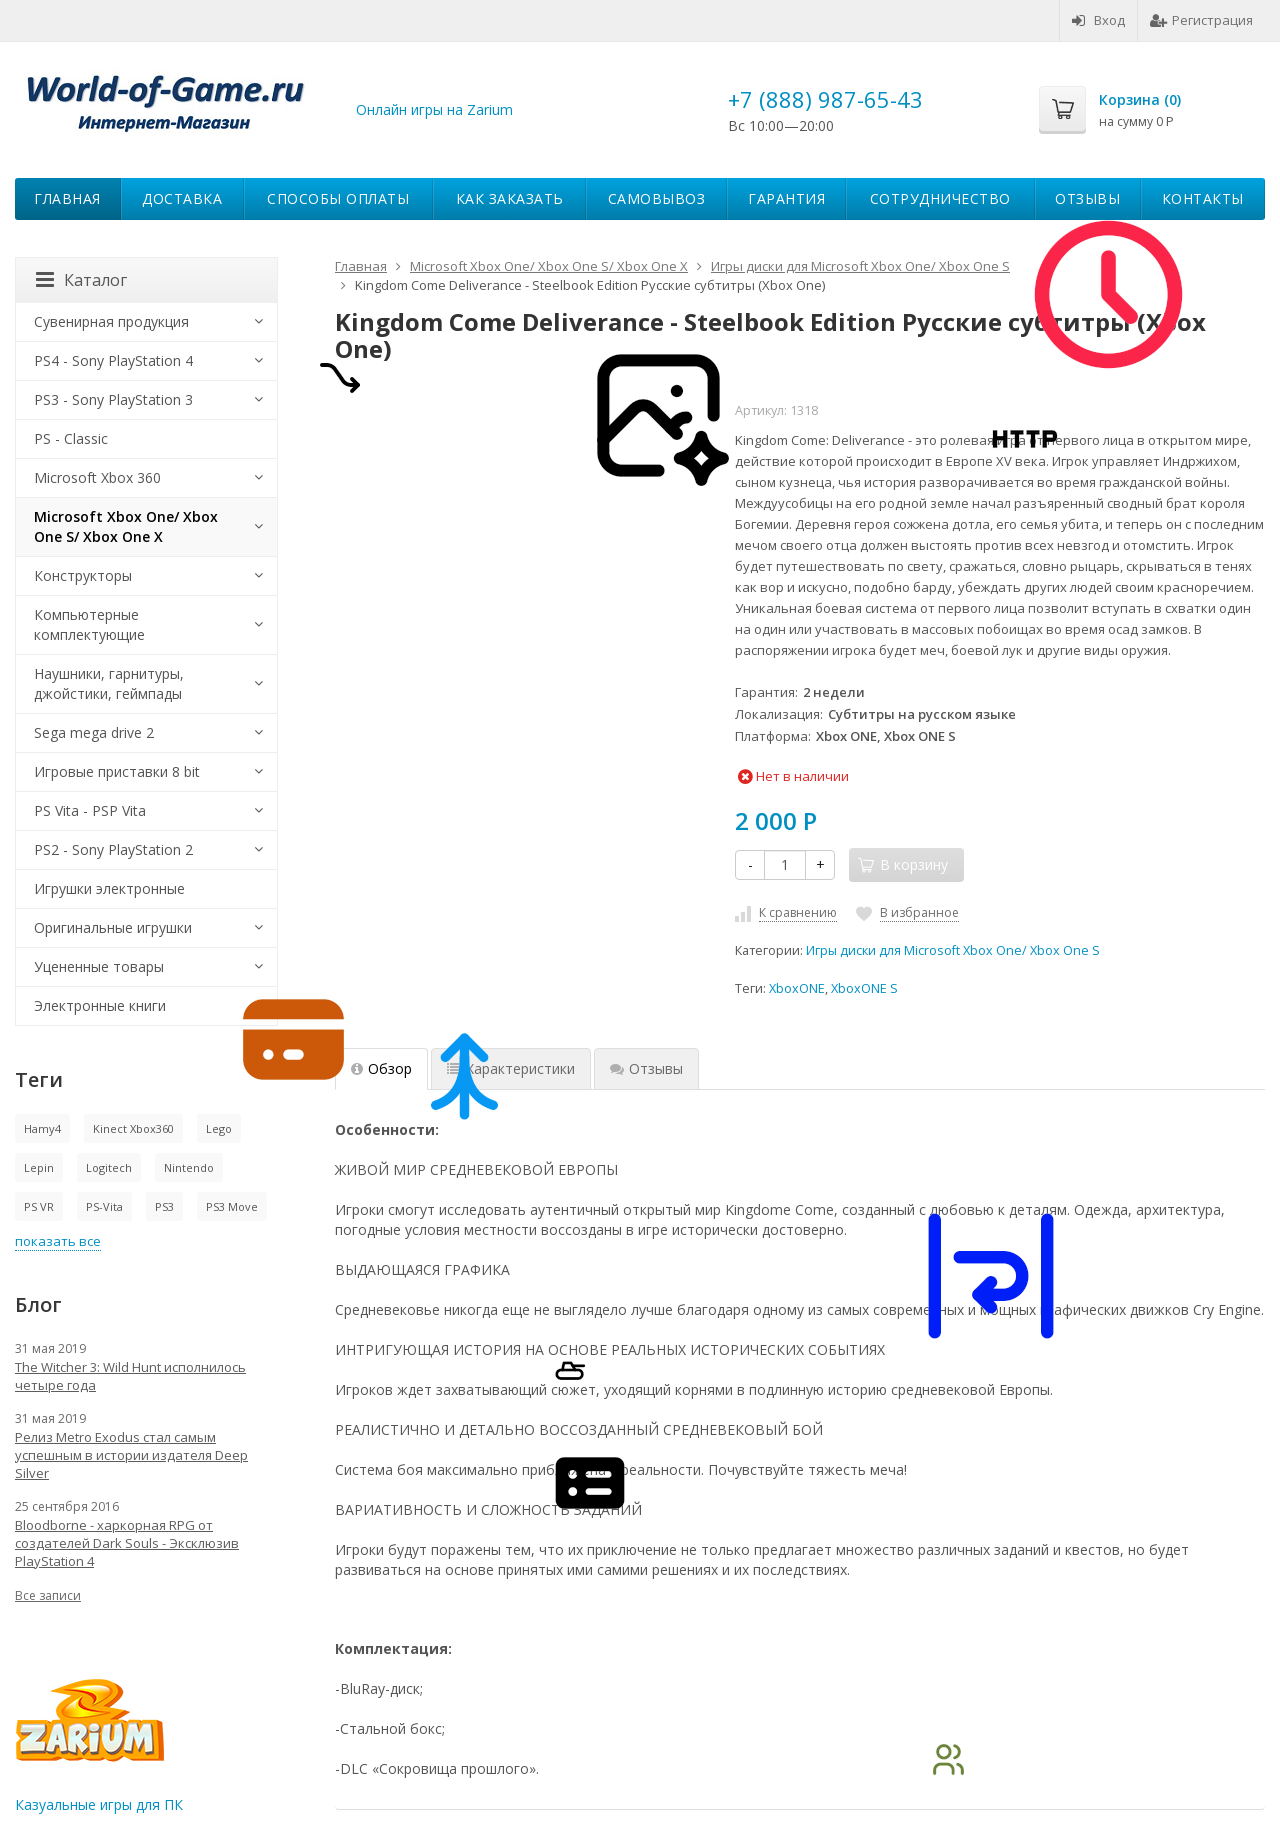  What do you see at coordinates (464, 1076) in the screenshot?
I see `merge two branches or paths together` at bounding box center [464, 1076].